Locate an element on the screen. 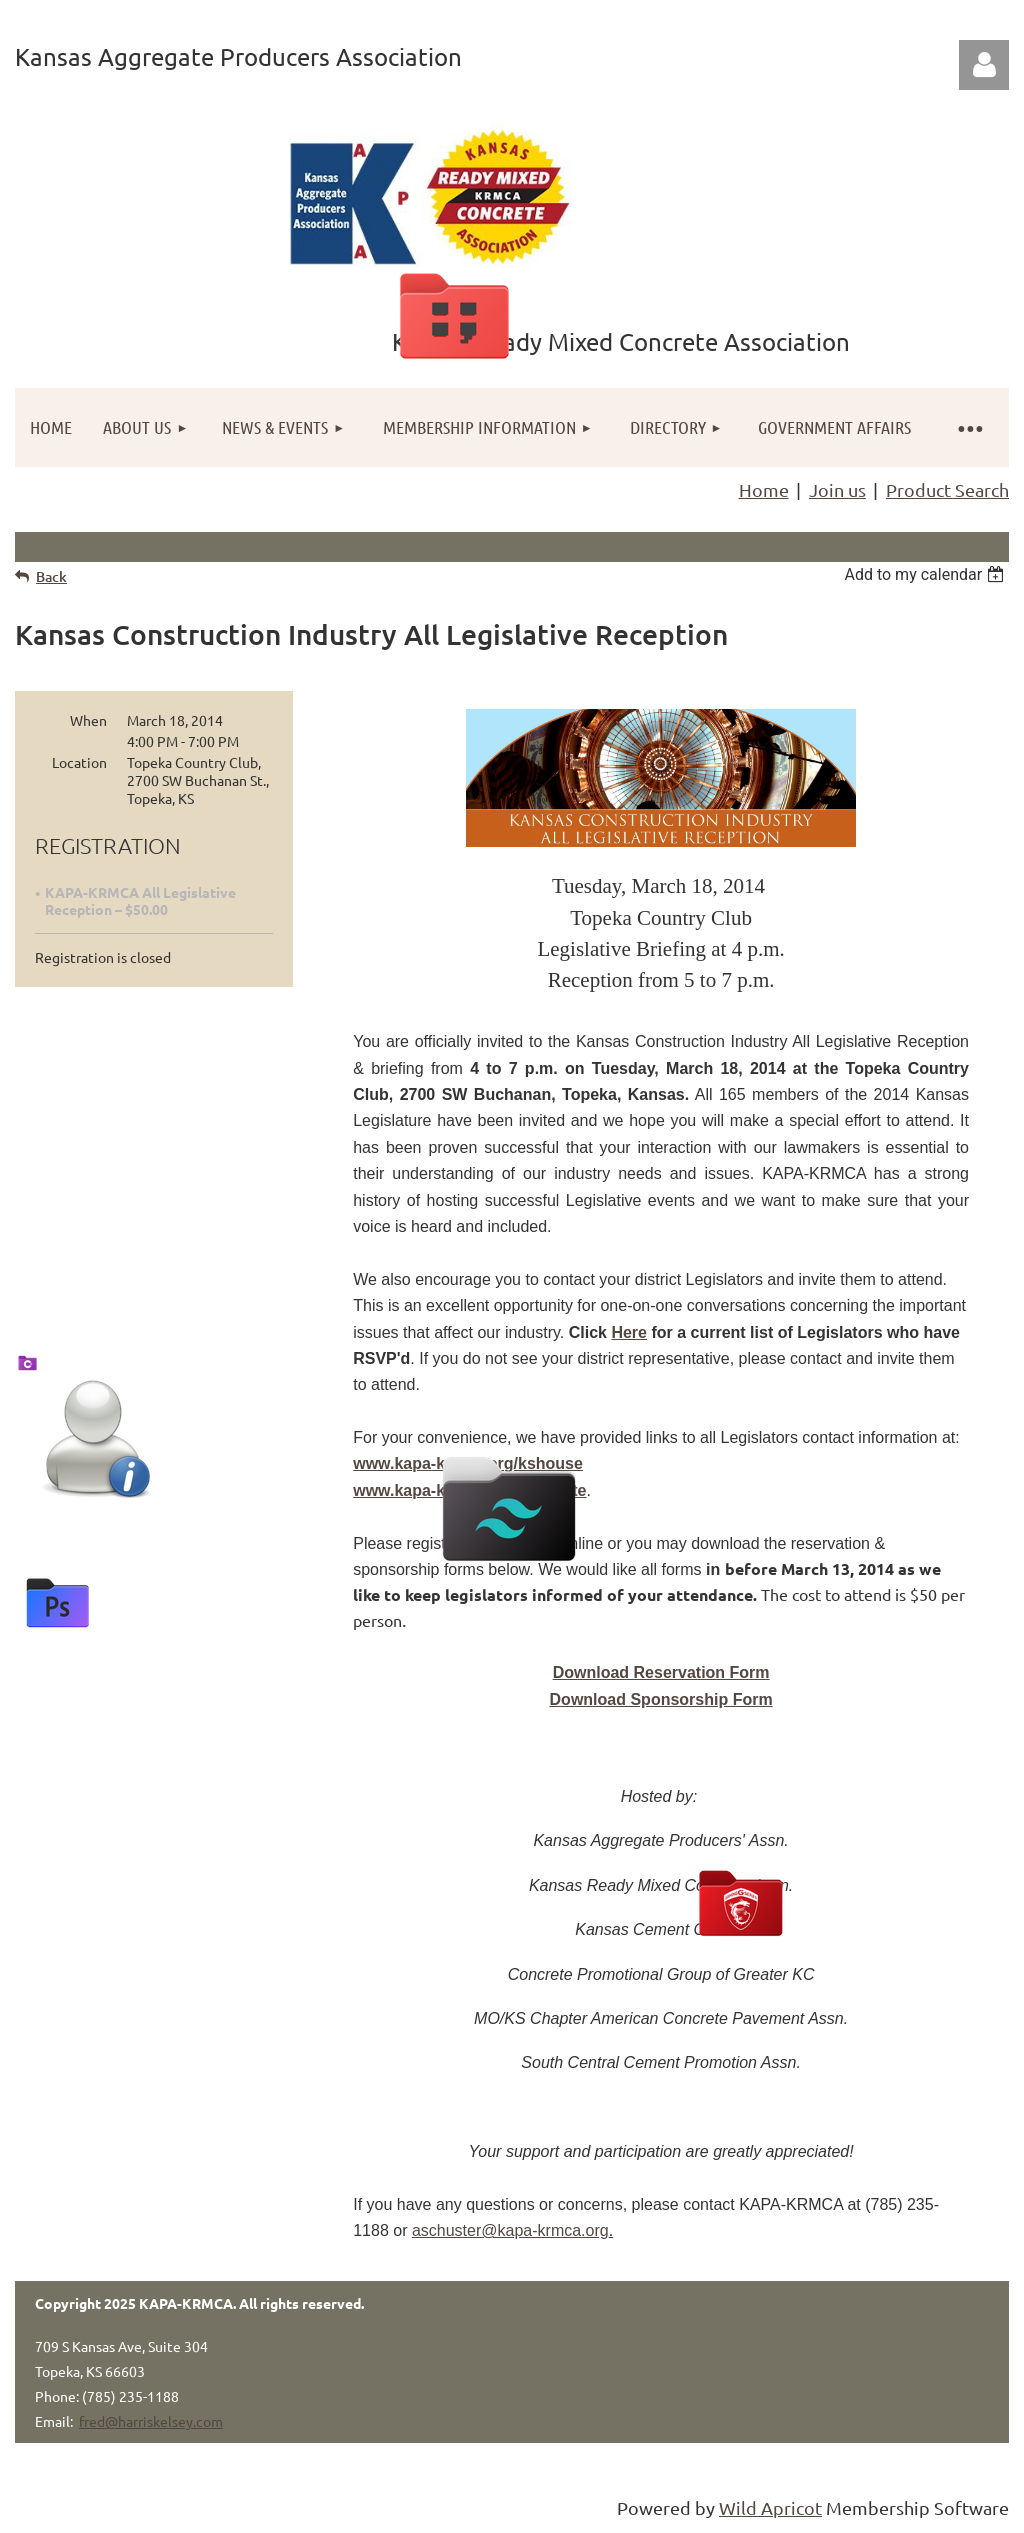 The image size is (1024, 2533). open folder containing MSI software or drivers is located at coordinates (740, 1905).